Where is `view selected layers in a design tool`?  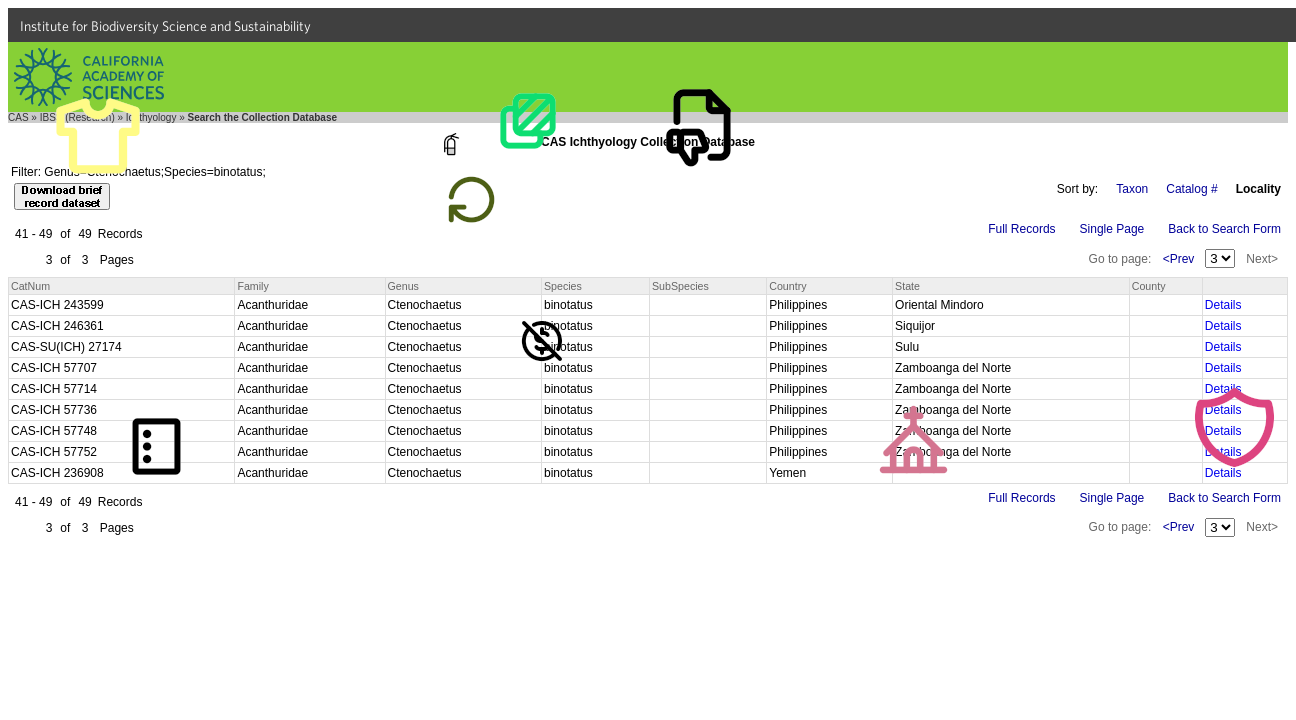 view selected layers in a design tool is located at coordinates (528, 121).